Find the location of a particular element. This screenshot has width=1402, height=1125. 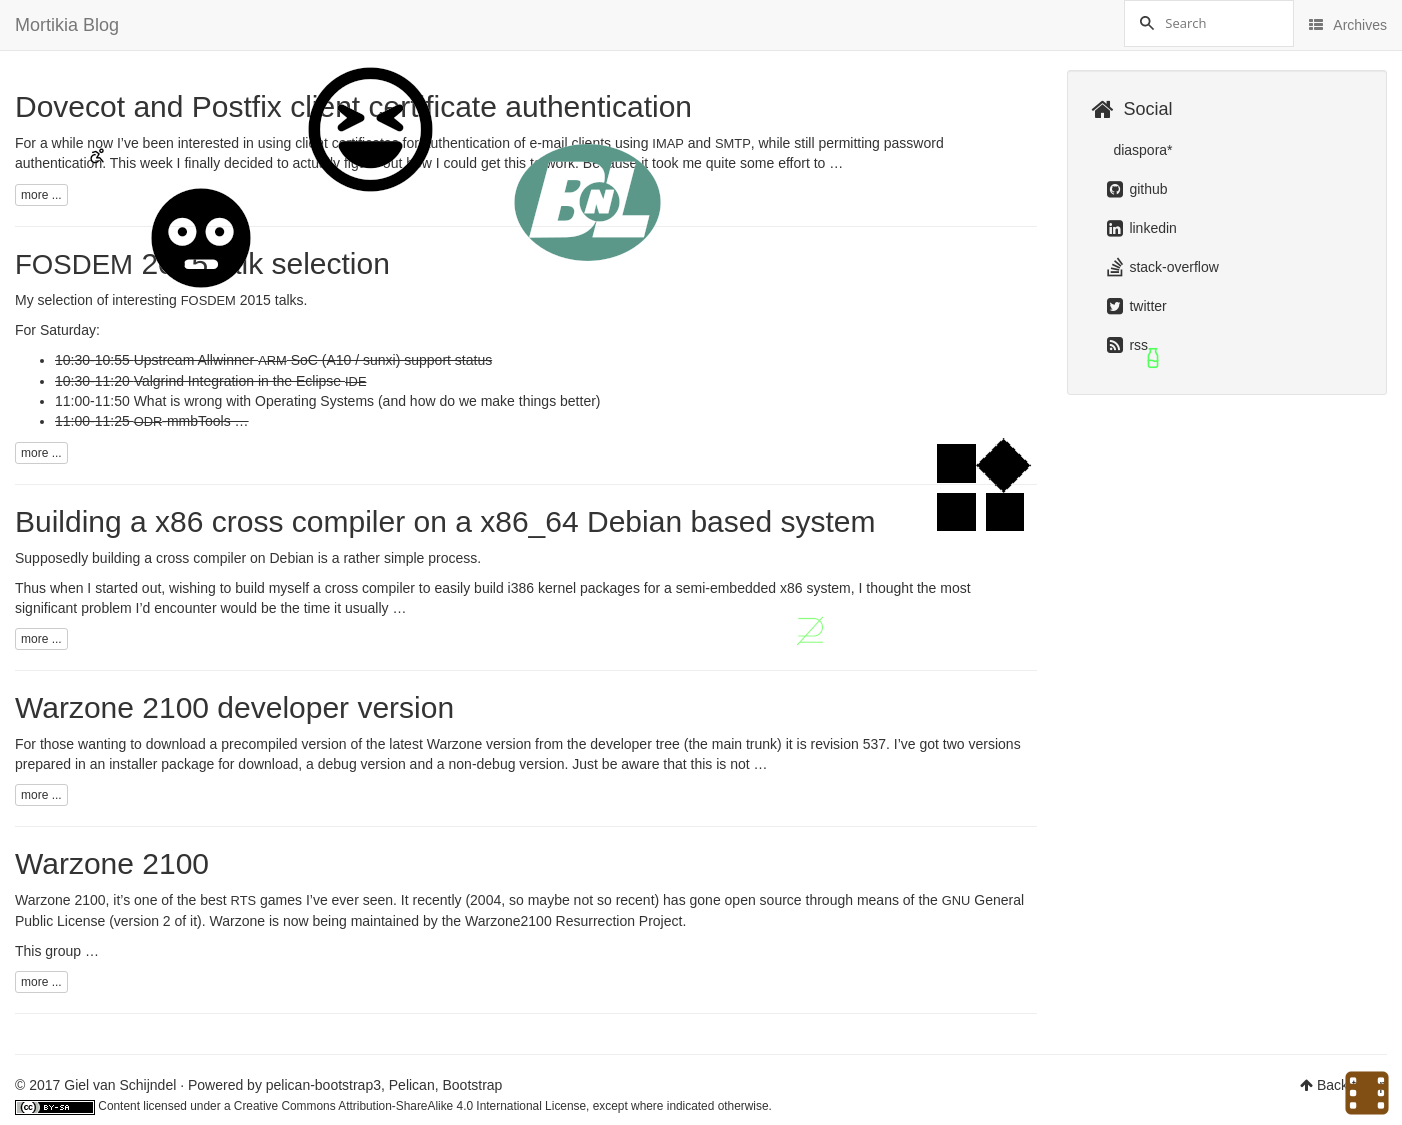

access home screen widgets is located at coordinates (981, 488).